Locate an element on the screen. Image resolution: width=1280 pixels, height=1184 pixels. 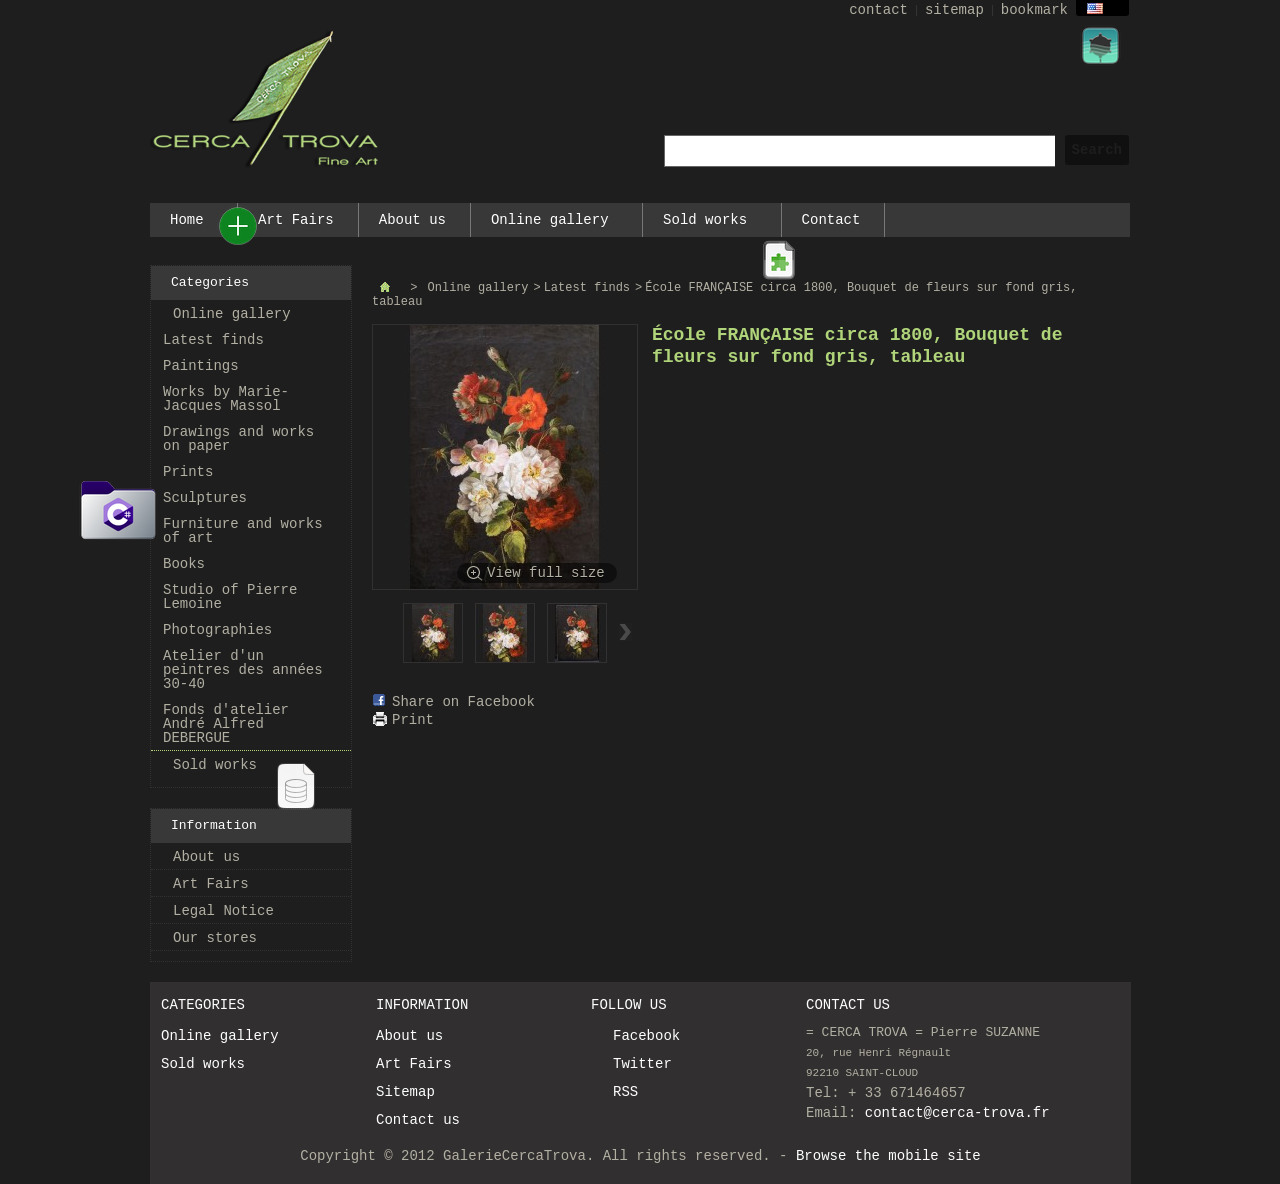
openoffice extension file type indicator is located at coordinates (779, 260).